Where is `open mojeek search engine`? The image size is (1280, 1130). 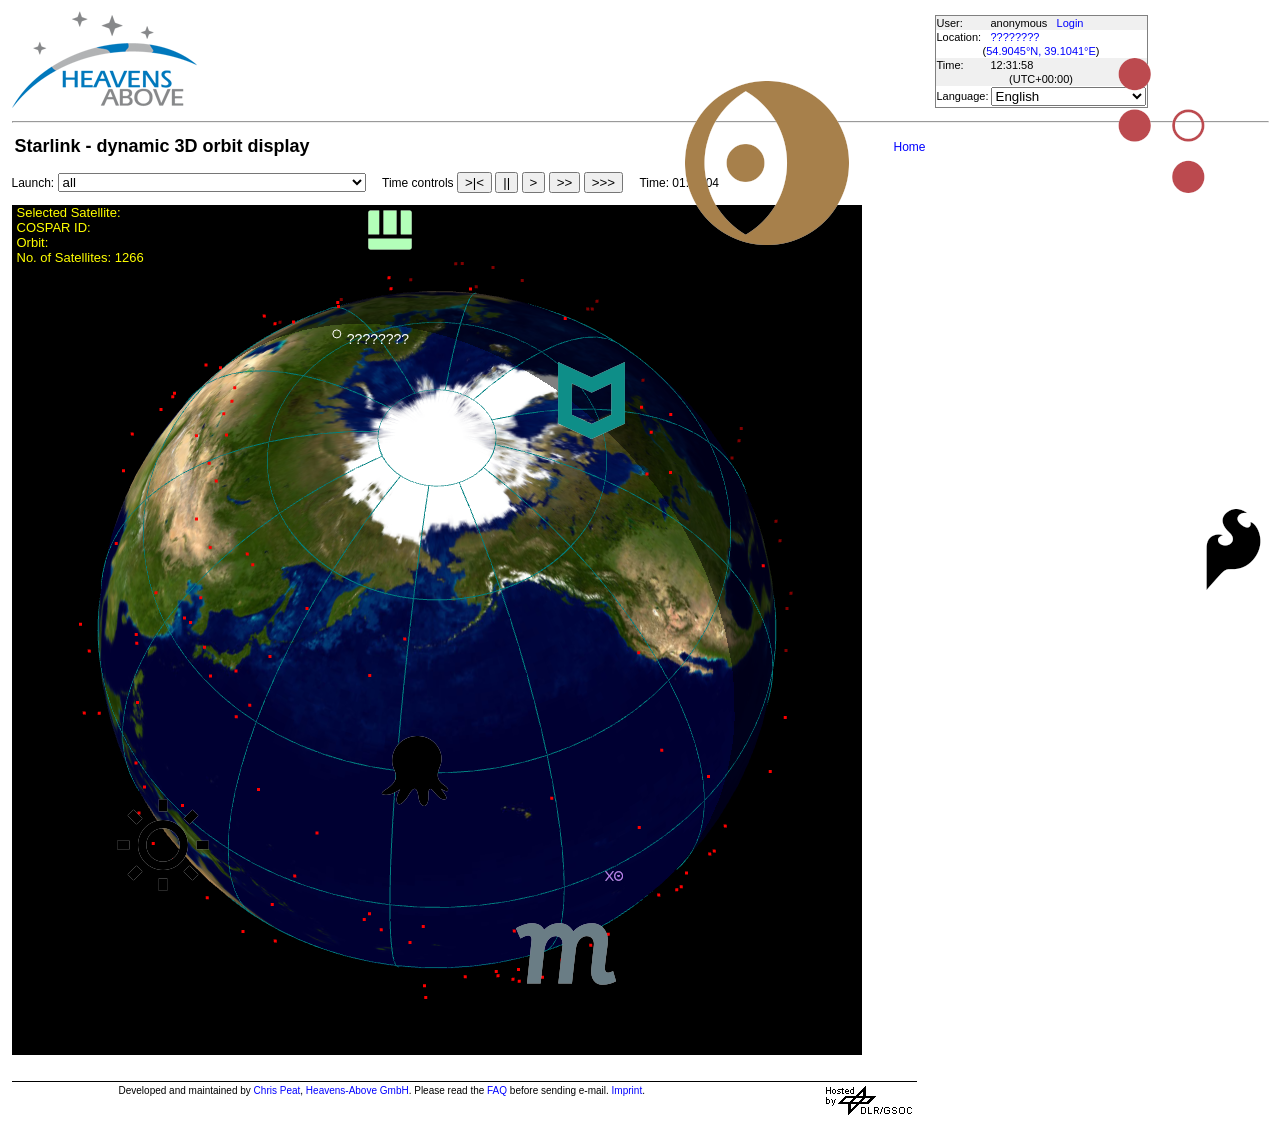
open mojeek search engine is located at coordinates (566, 954).